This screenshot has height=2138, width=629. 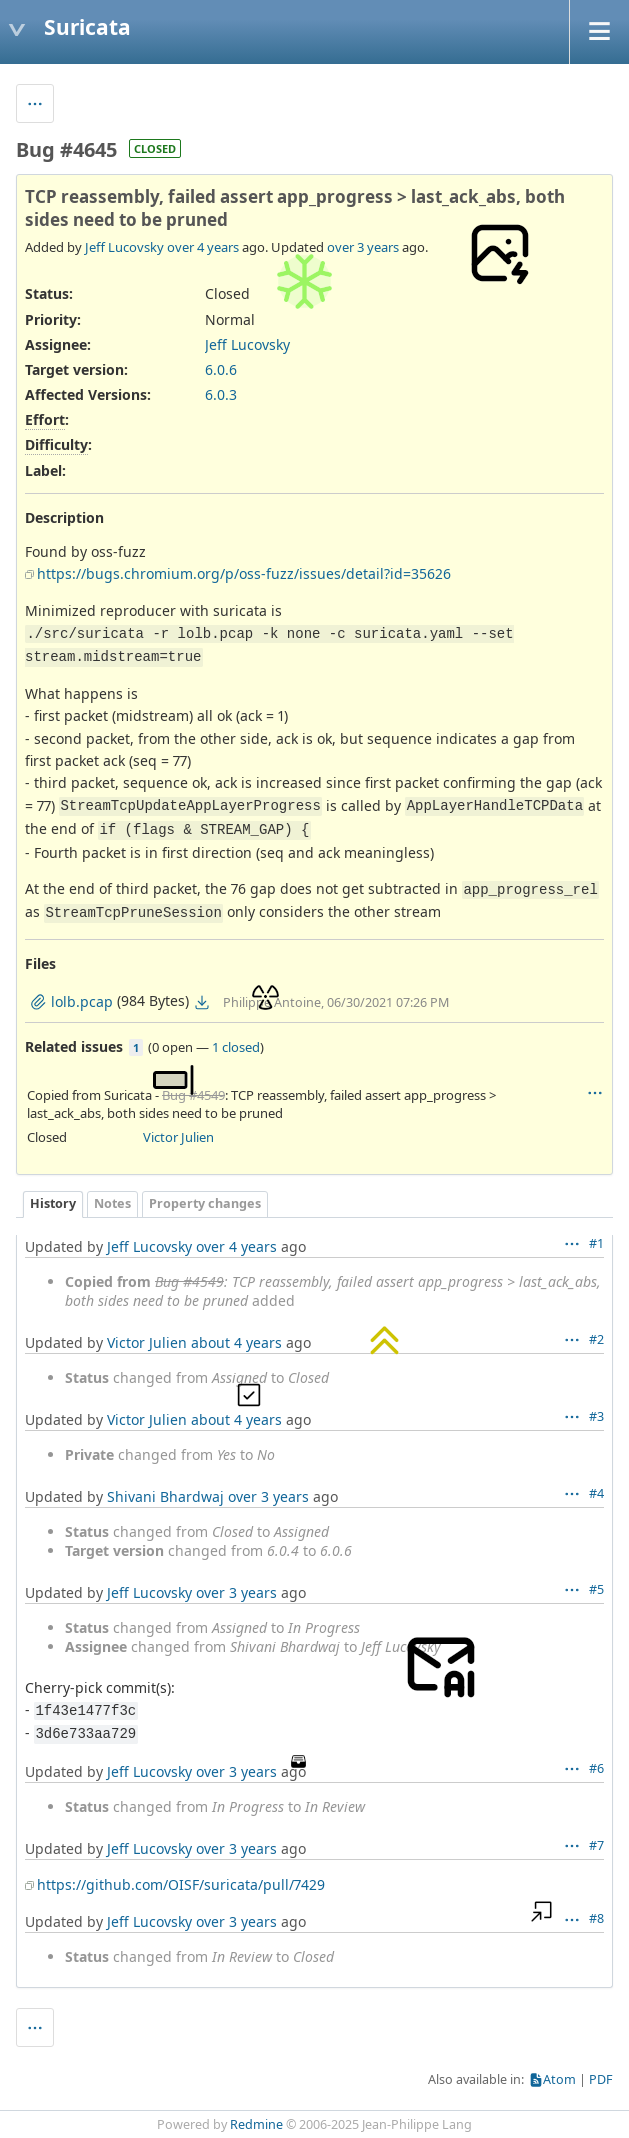 I want to click on toggle air conditioning or cooling mode, so click(x=304, y=281).